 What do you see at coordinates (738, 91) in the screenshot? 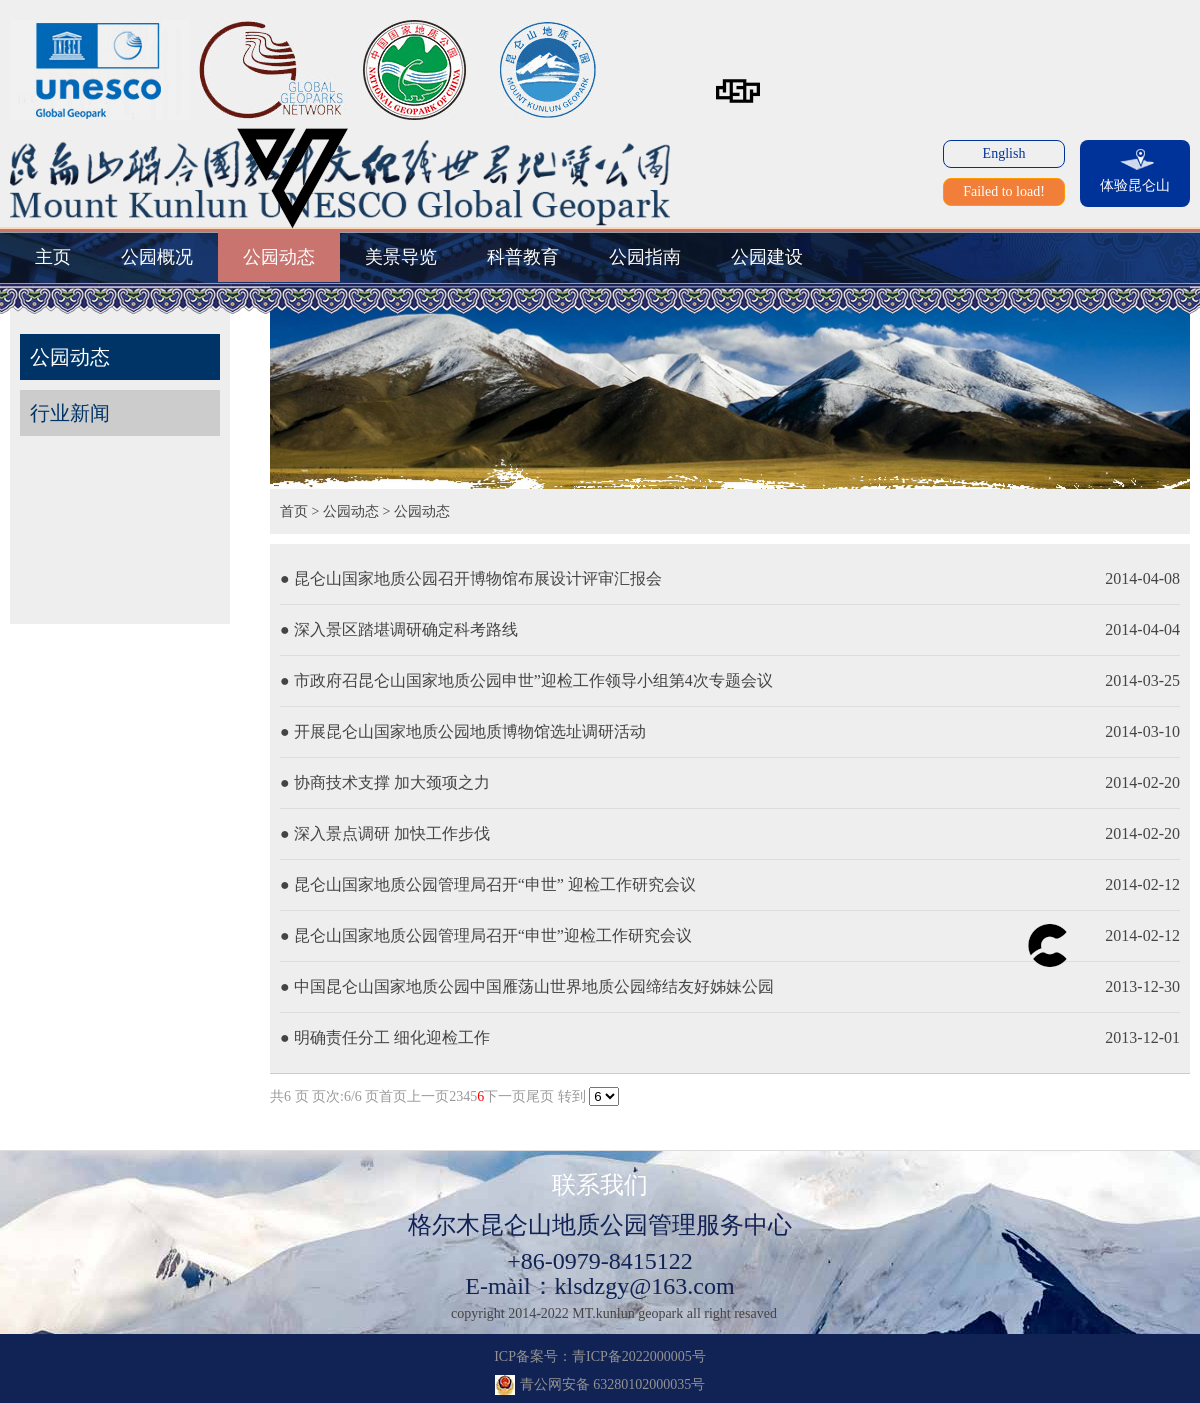
I see `jsr (javascript registry) logo` at bounding box center [738, 91].